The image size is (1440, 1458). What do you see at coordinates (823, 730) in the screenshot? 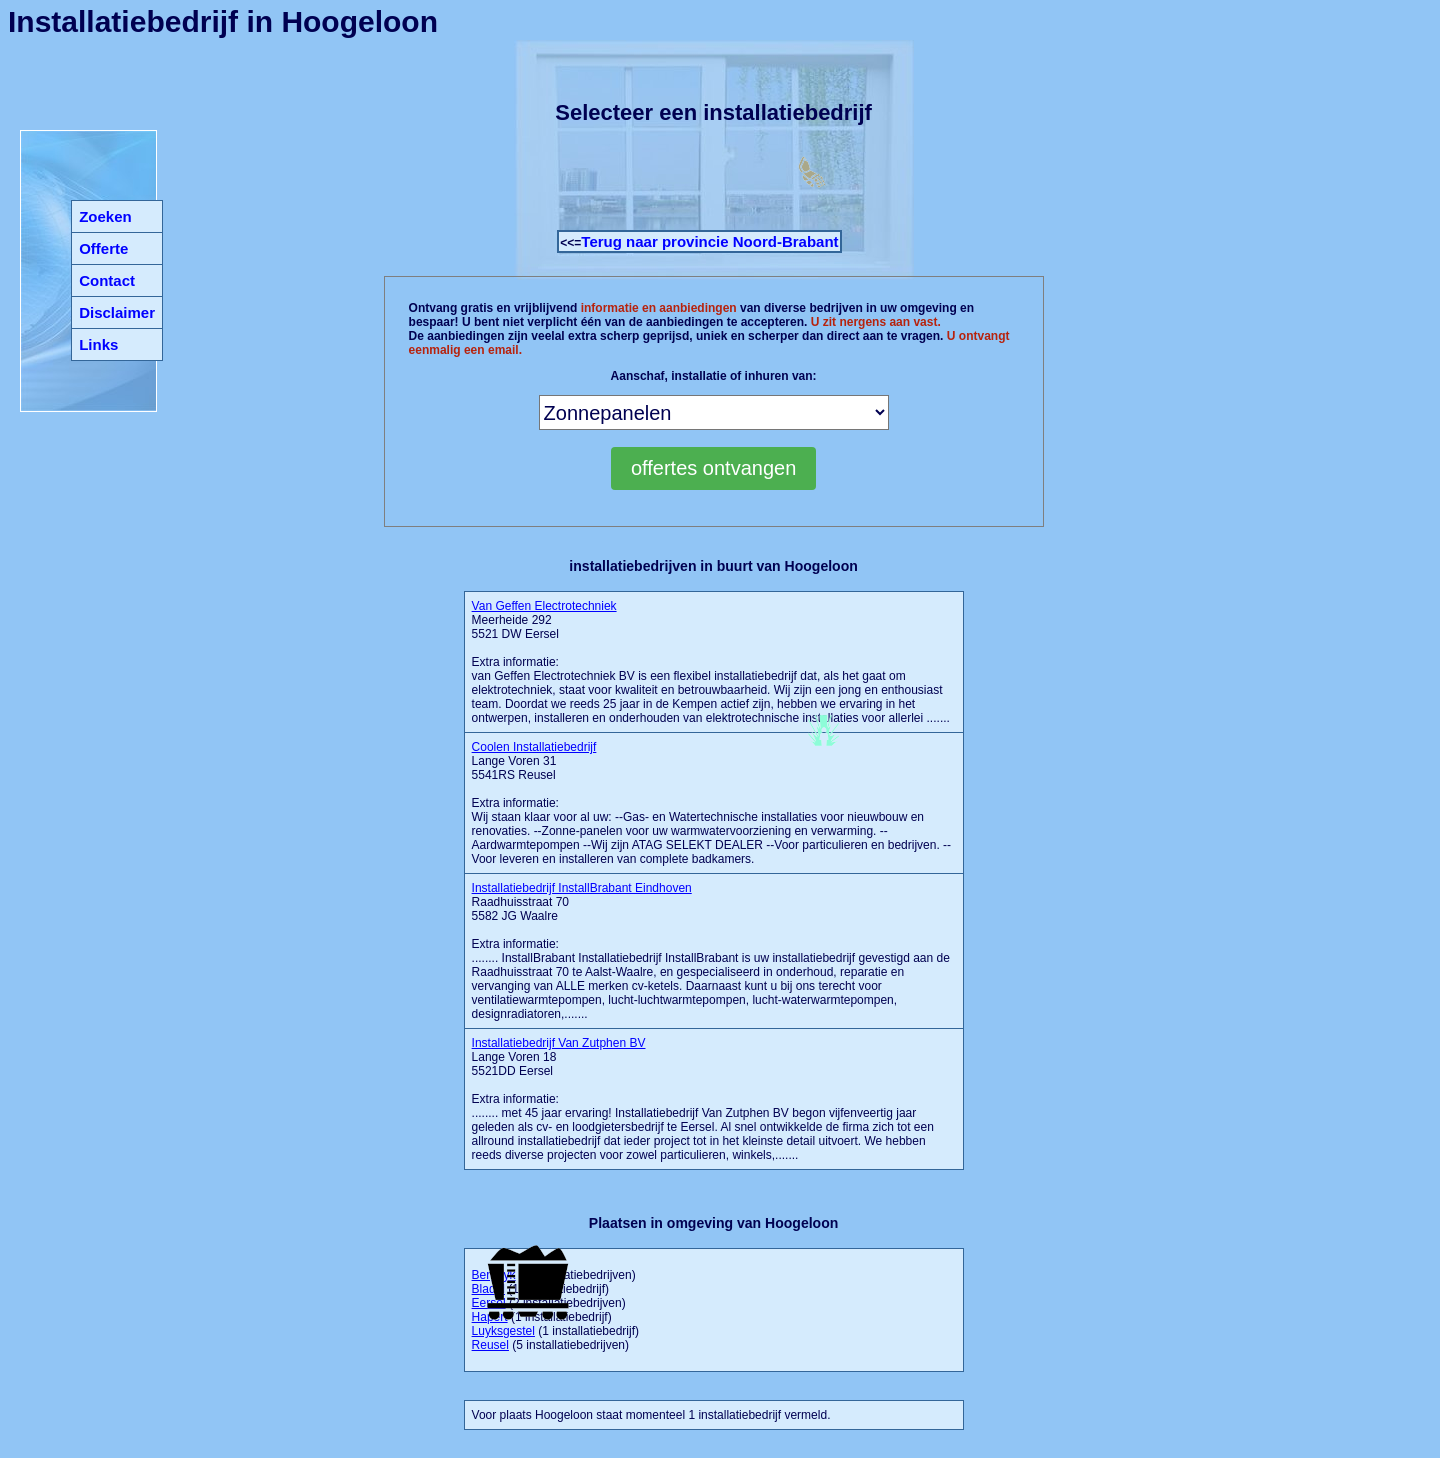
I see `activate critical hit or deadly strike ability` at bounding box center [823, 730].